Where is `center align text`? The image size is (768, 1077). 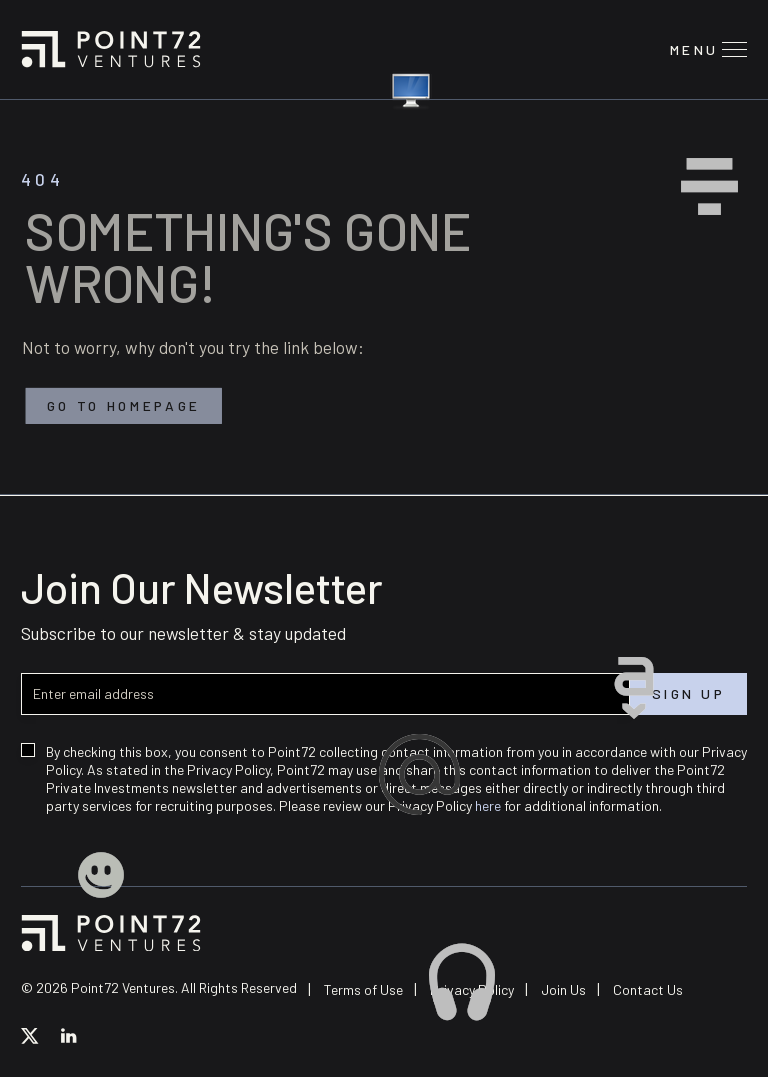
center align text is located at coordinates (709, 186).